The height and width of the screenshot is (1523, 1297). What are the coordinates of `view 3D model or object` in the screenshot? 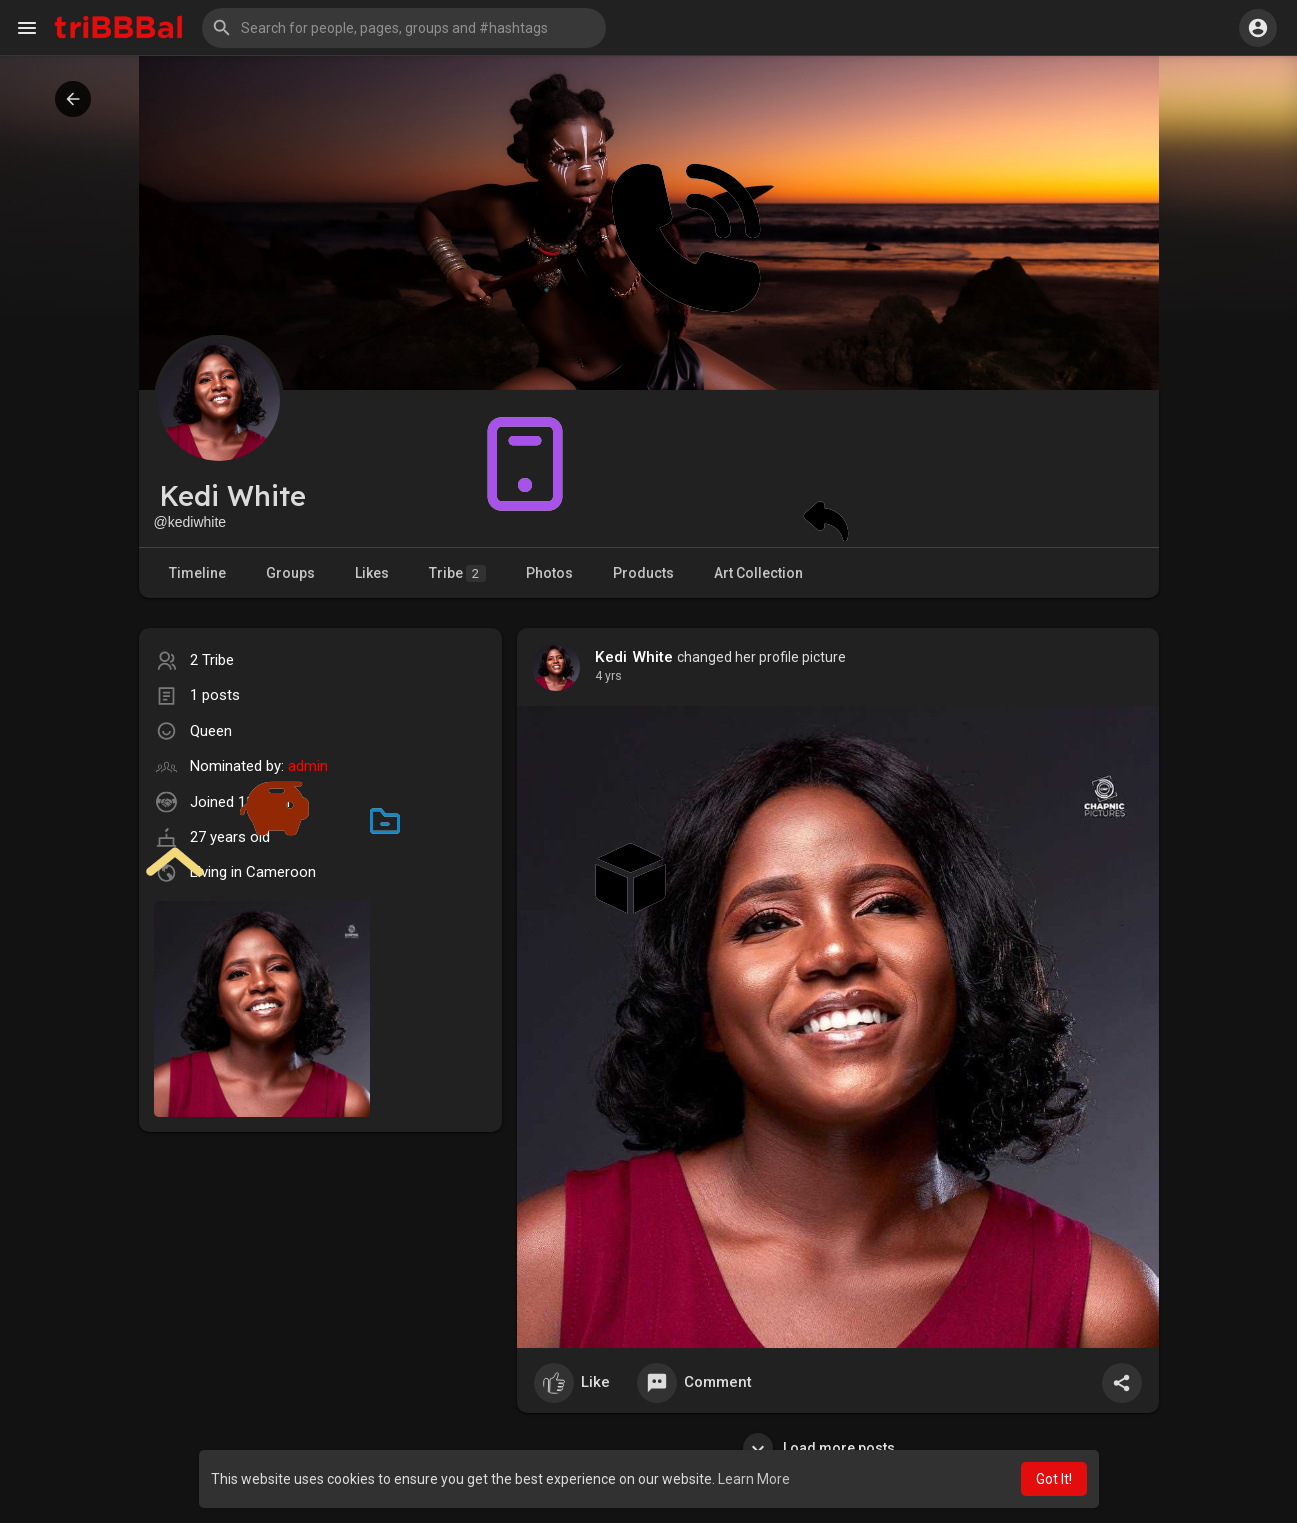 It's located at (630, 878).